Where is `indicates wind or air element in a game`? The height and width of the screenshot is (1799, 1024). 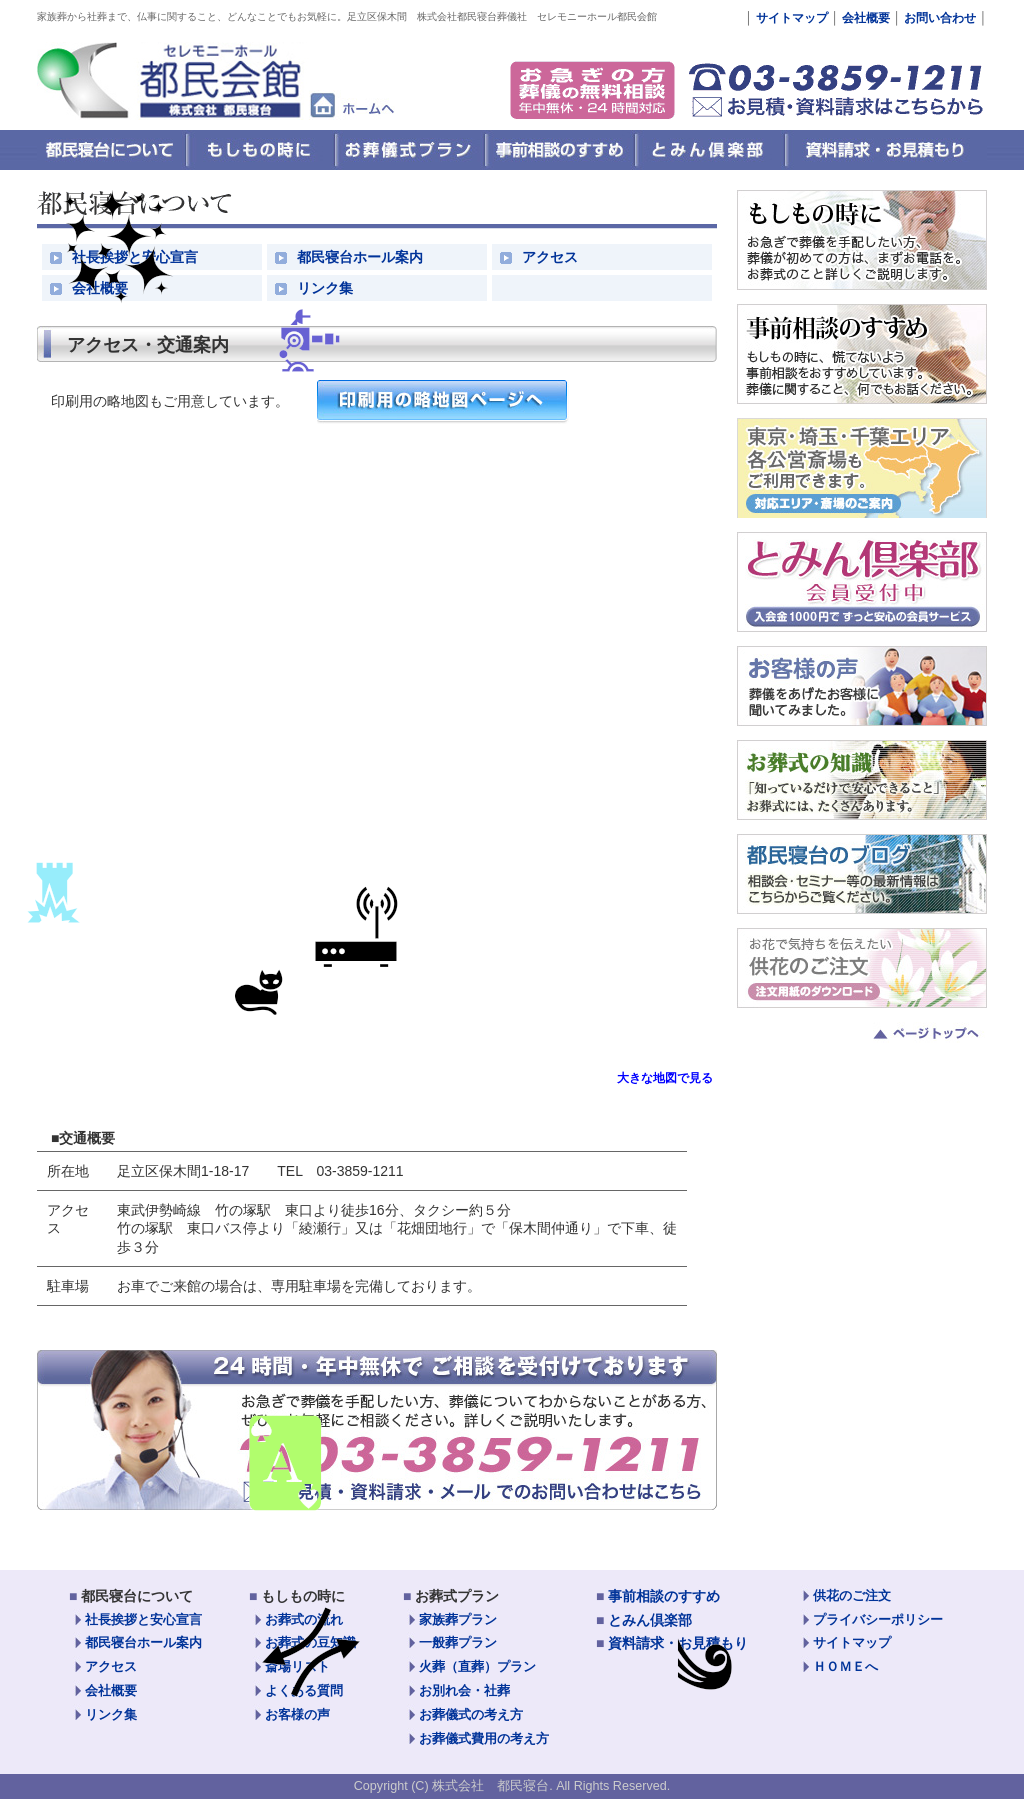 indicates wind or air element in a game is located at coordinates (705, 1665).